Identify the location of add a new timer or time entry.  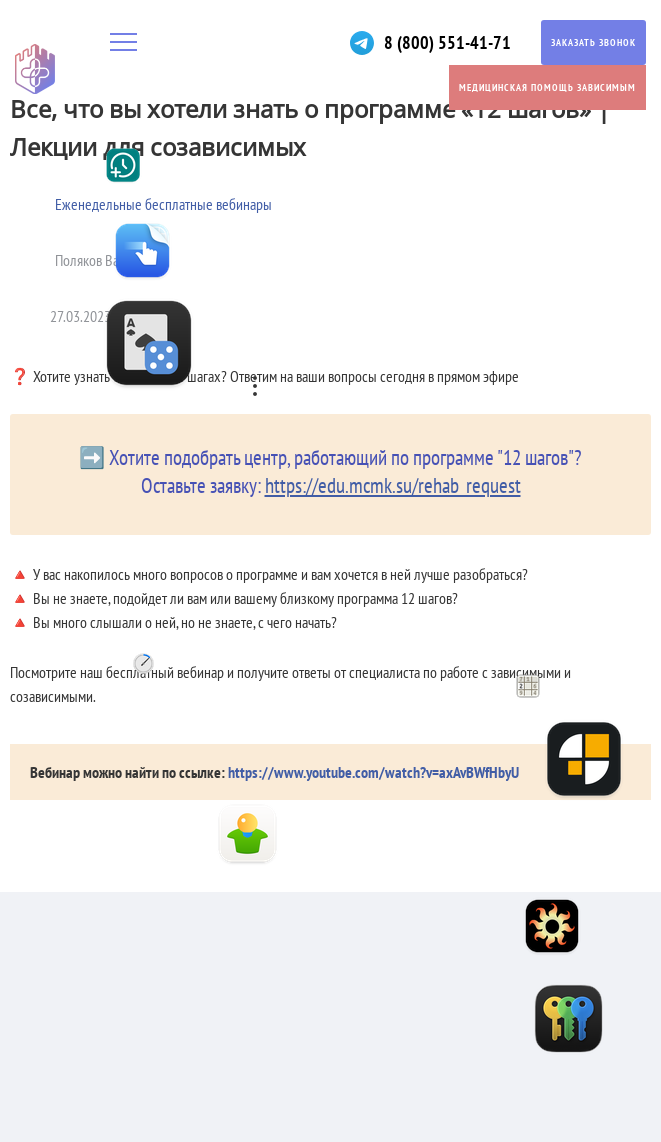
(123, 165).